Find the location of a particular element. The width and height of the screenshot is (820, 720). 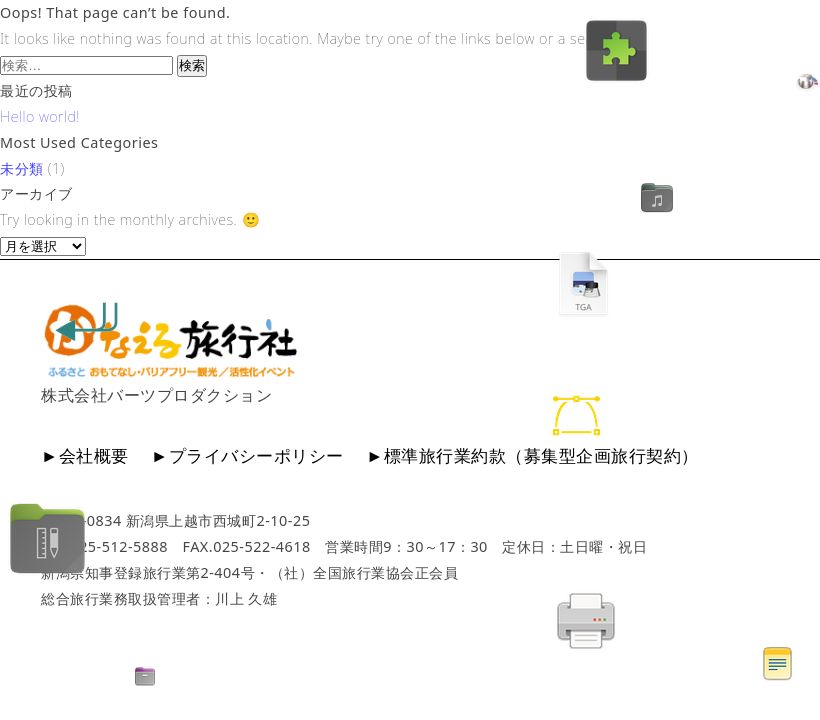

adjust system audio volume is located at coordinates (807, 81).